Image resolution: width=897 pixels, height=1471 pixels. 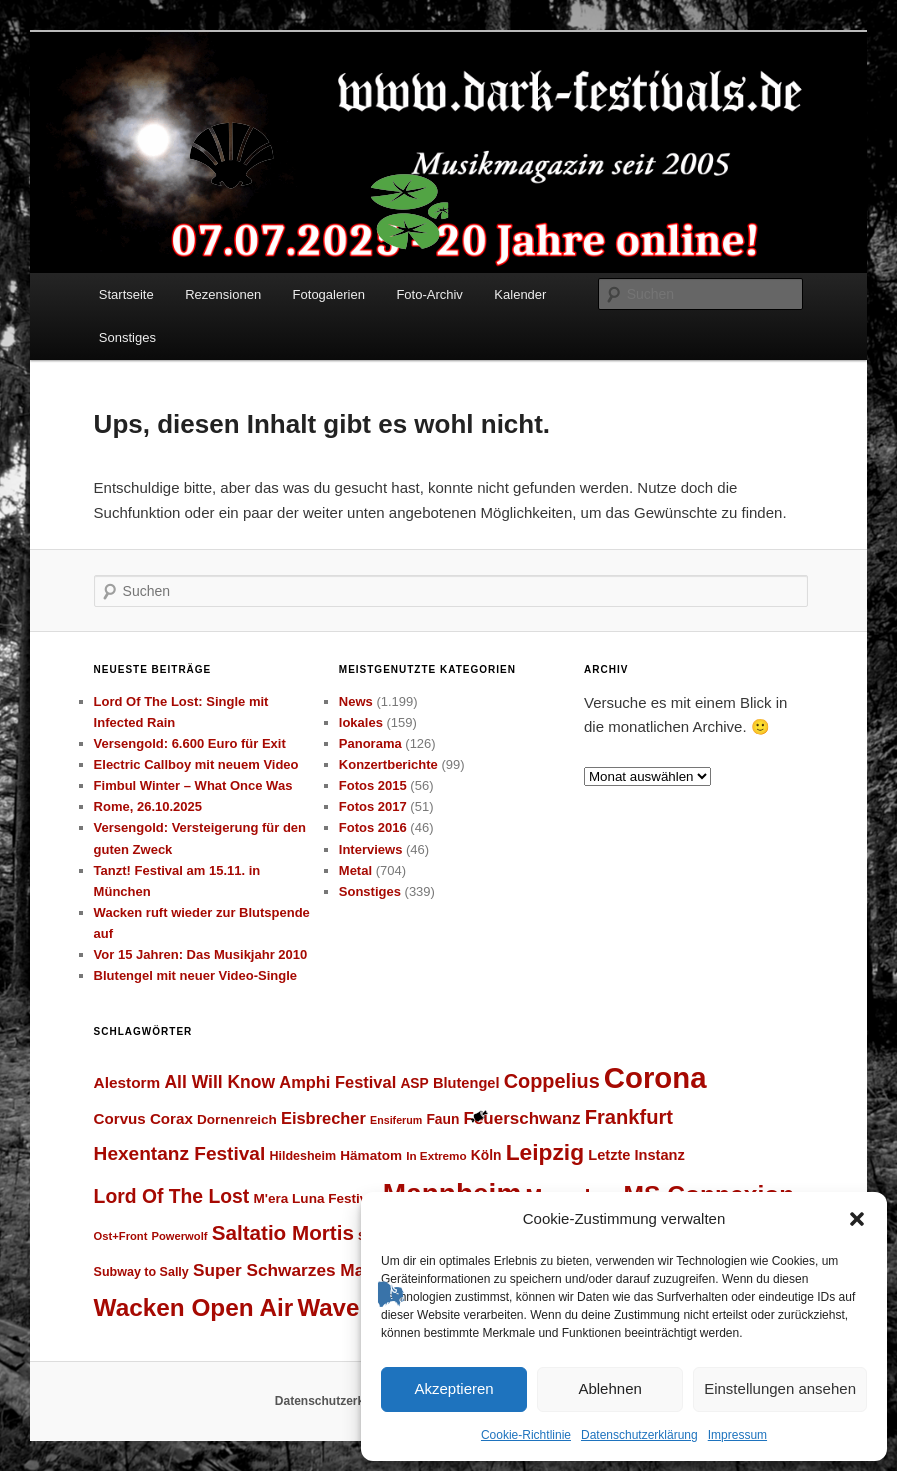 I want to click on seafood or shellfish category indicator, so click(x=231, y=154).